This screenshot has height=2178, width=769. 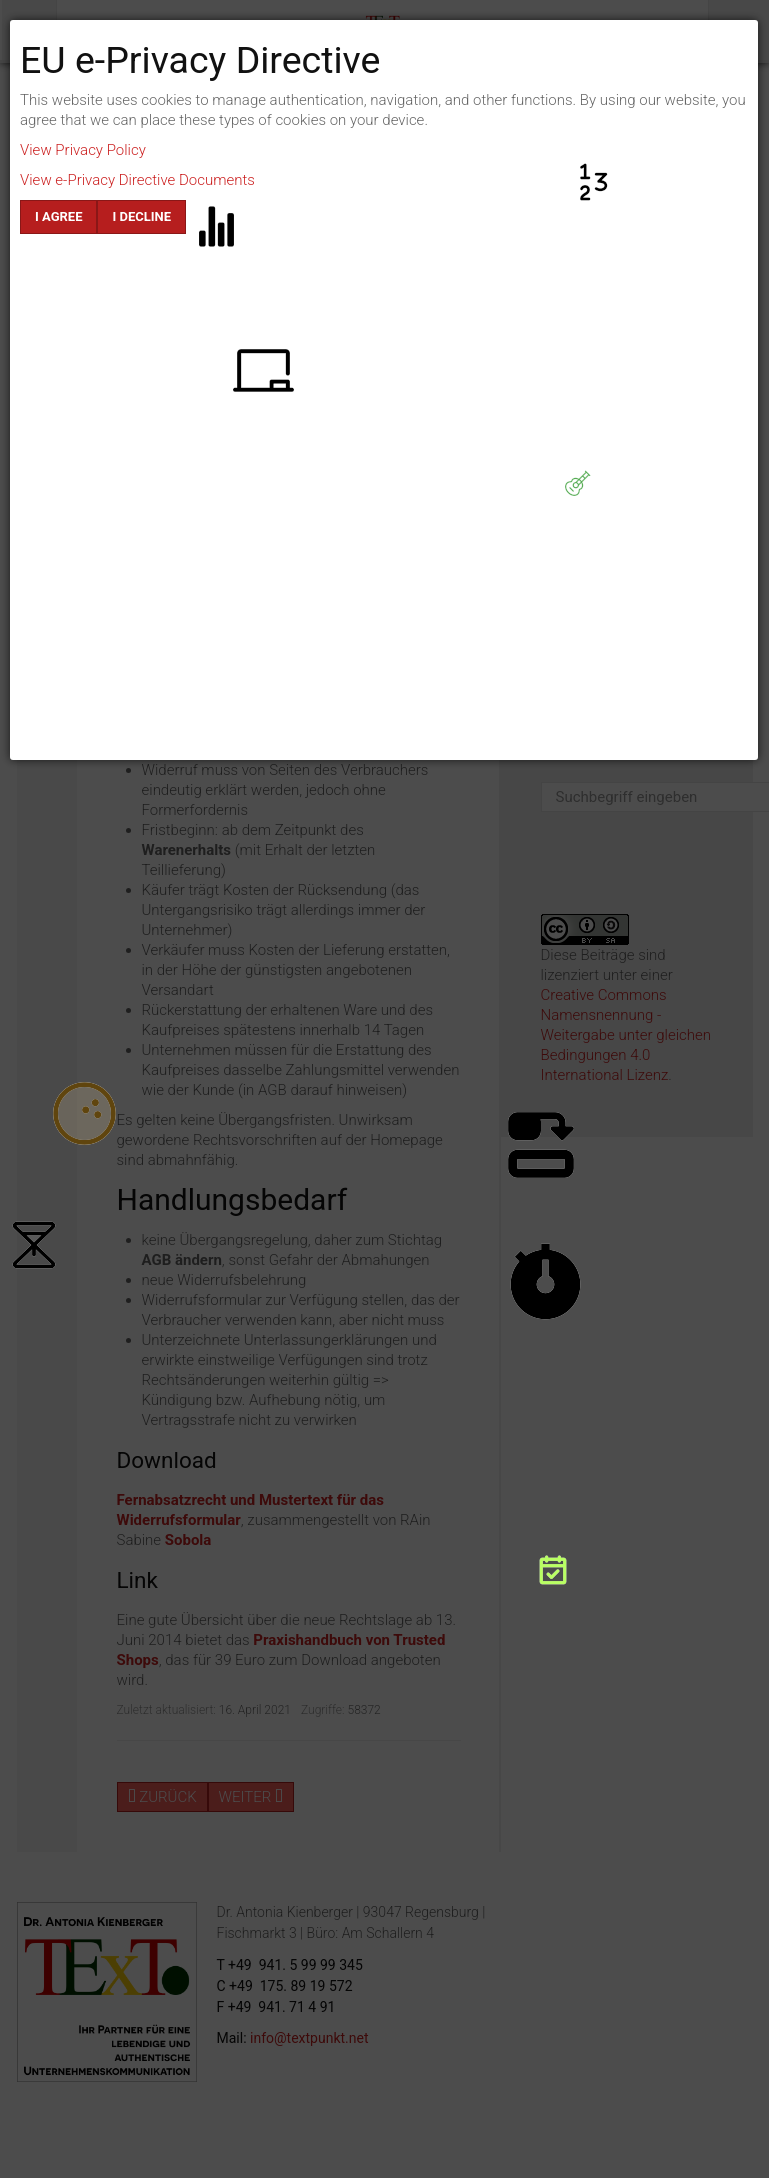 What do you see at coordinates (541, 1145) in the screenshot?
I see `view predecessor tasks in a workflow` at bounding box center [541, 1145].